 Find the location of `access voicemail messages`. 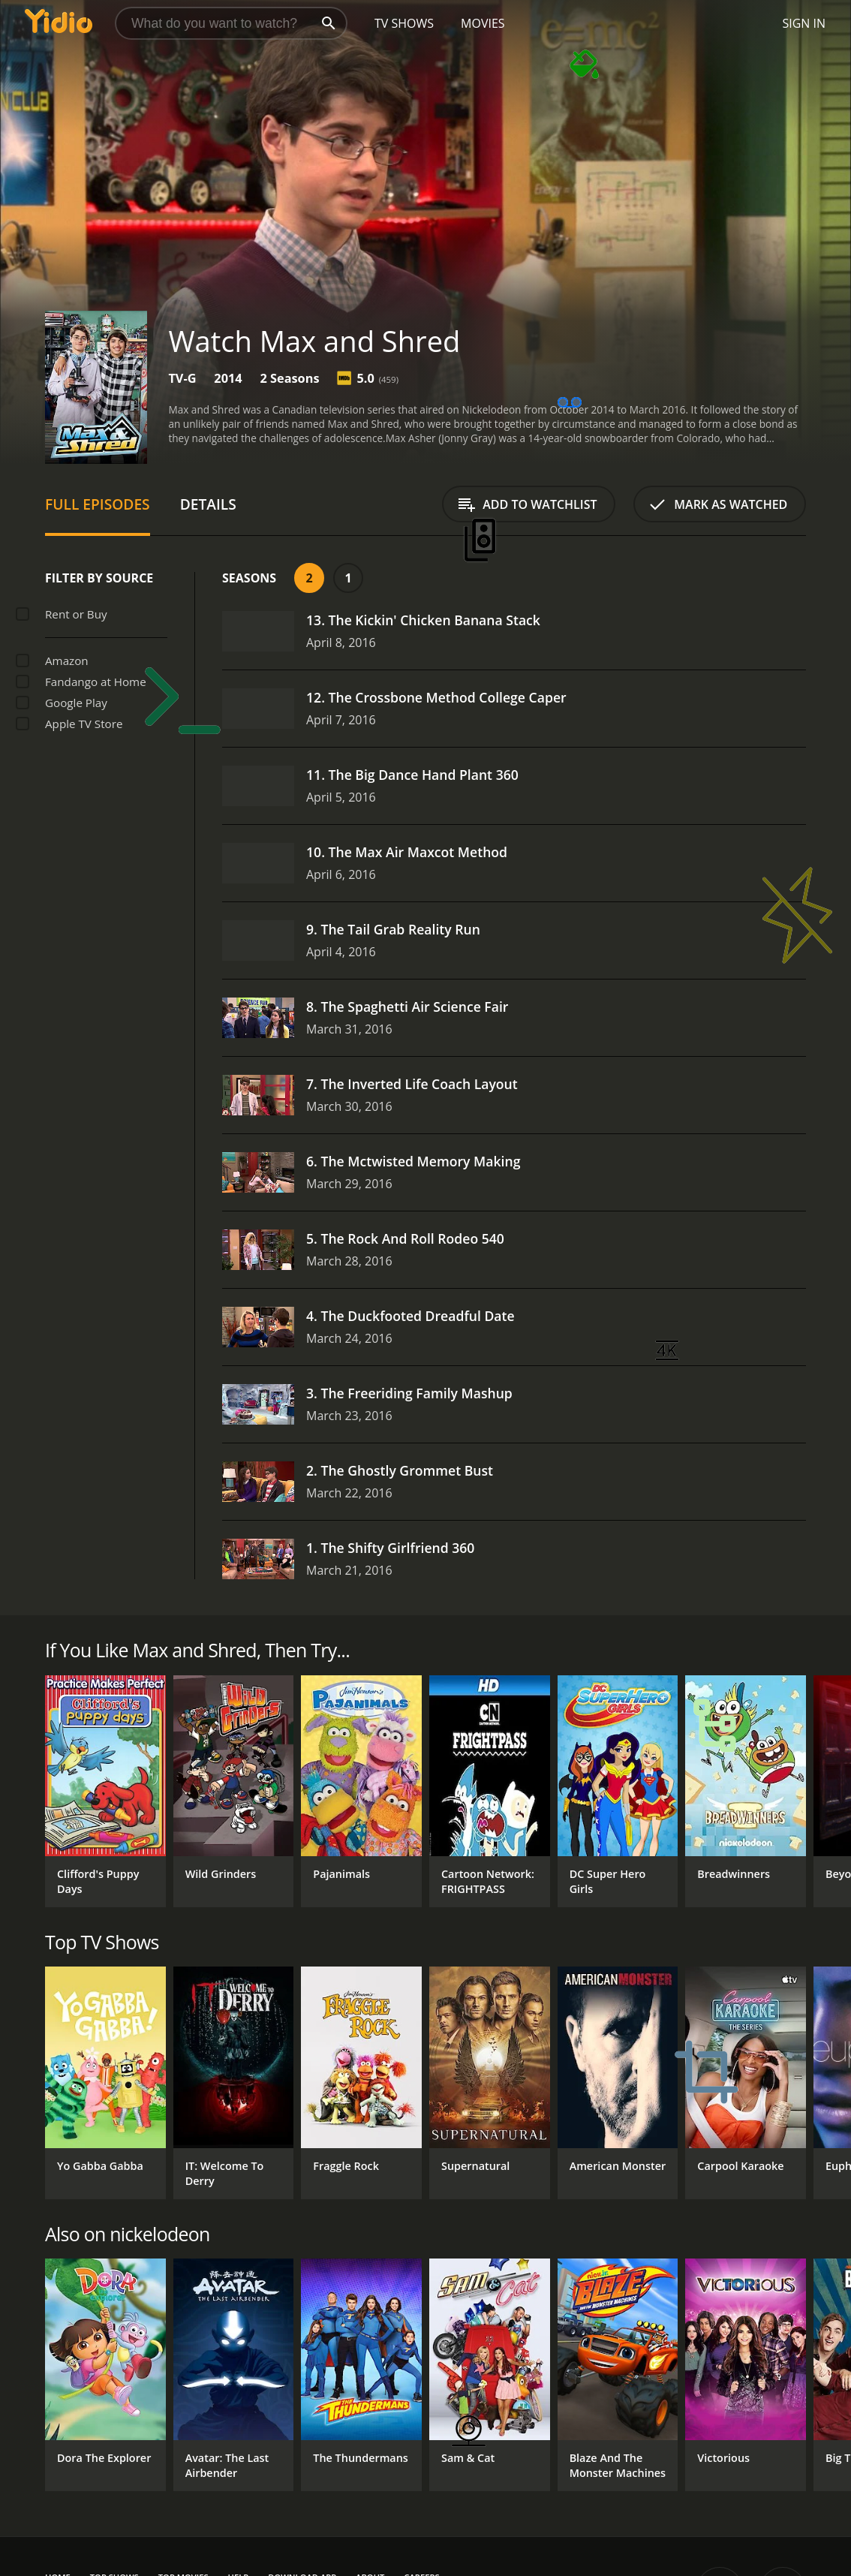

access voicemail messages is located at coordinates (570, 402).